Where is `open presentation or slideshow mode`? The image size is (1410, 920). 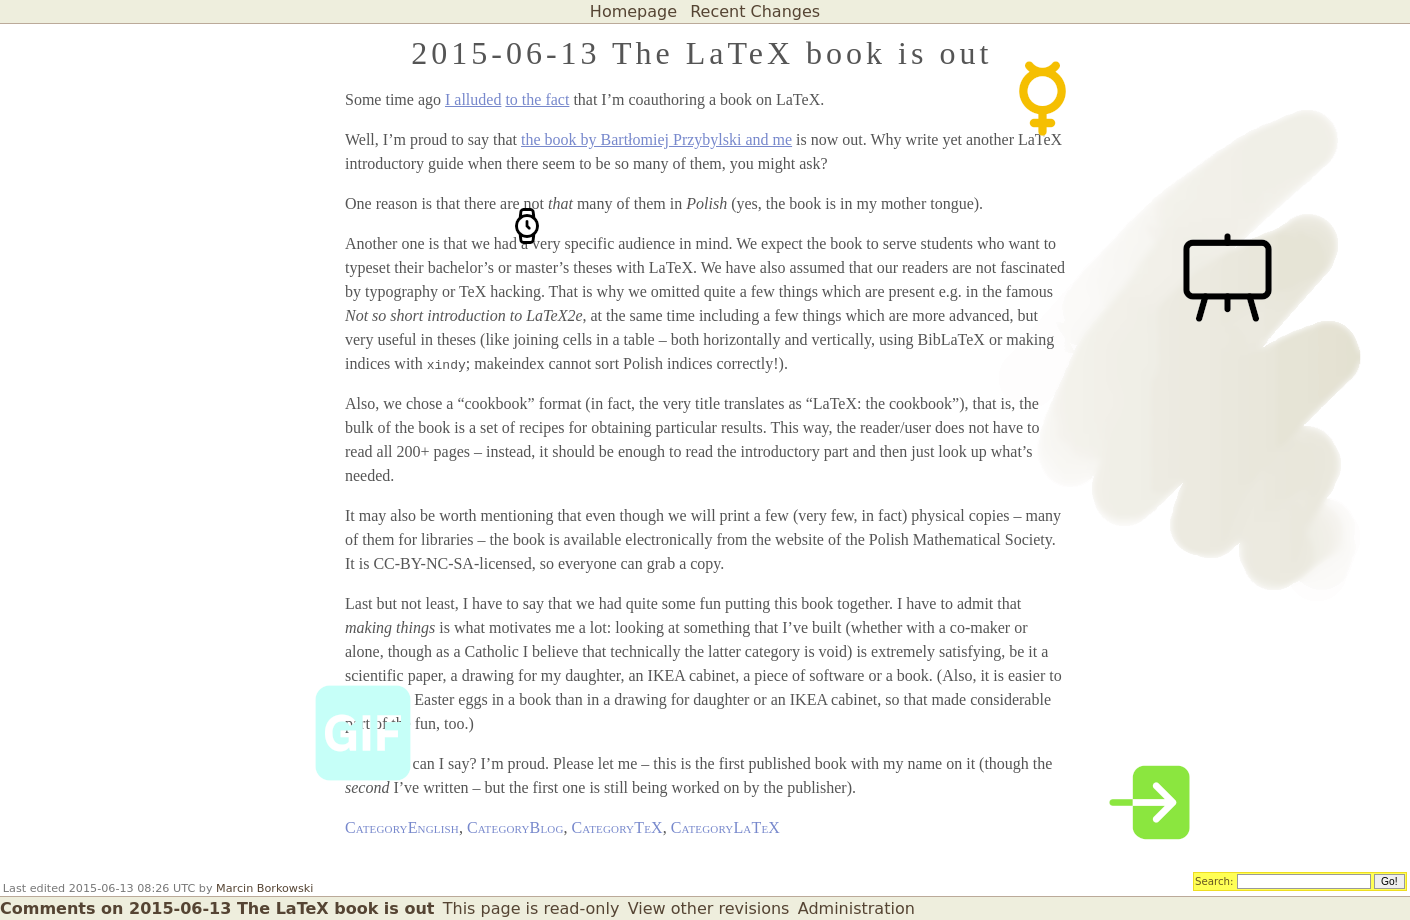 open presentation or slideshow mode is located at coordinates (1227, 277).